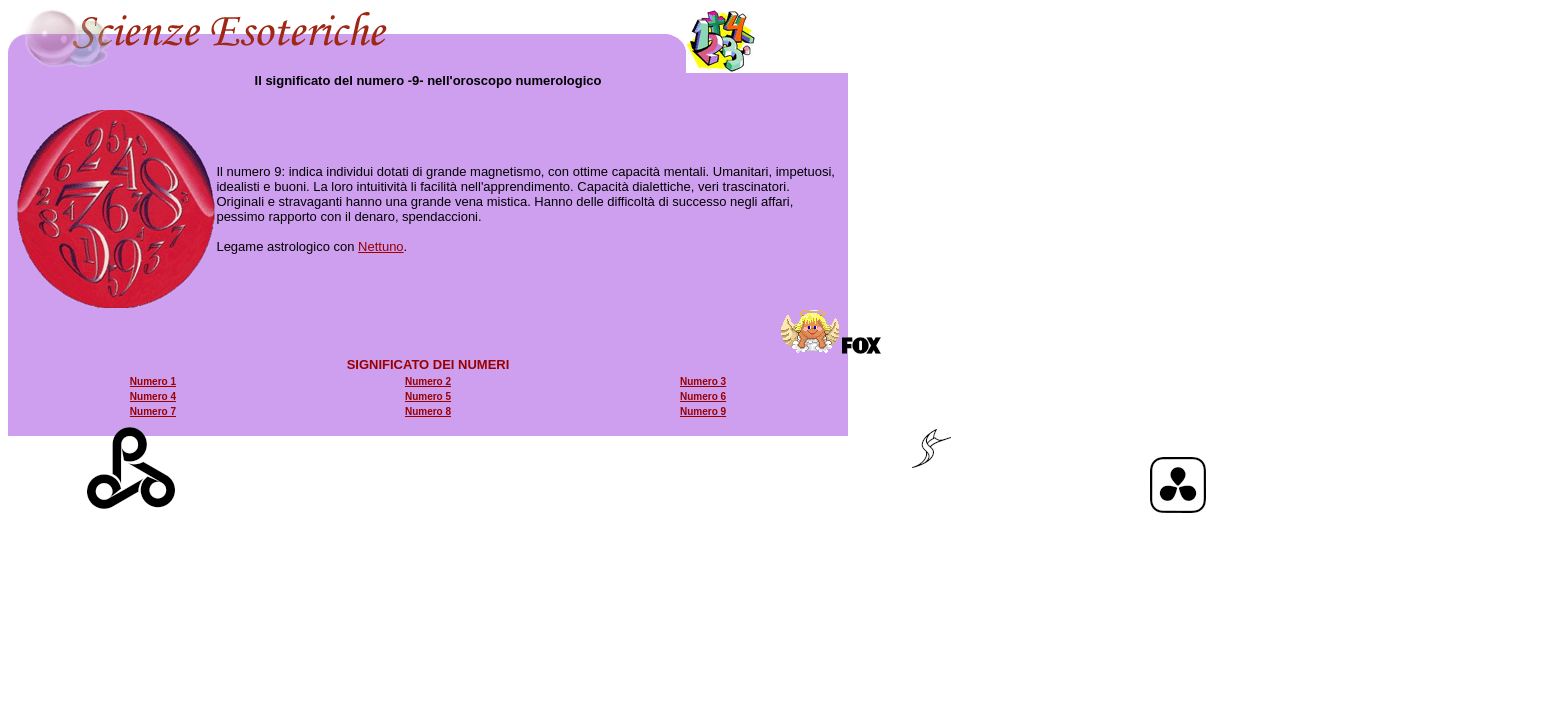 The width and height of the screenshot is (1568, 720). Describe the element at coordinates (131, 468) in the screenshot. I see `access Google Dataproc cloud service` at that location.